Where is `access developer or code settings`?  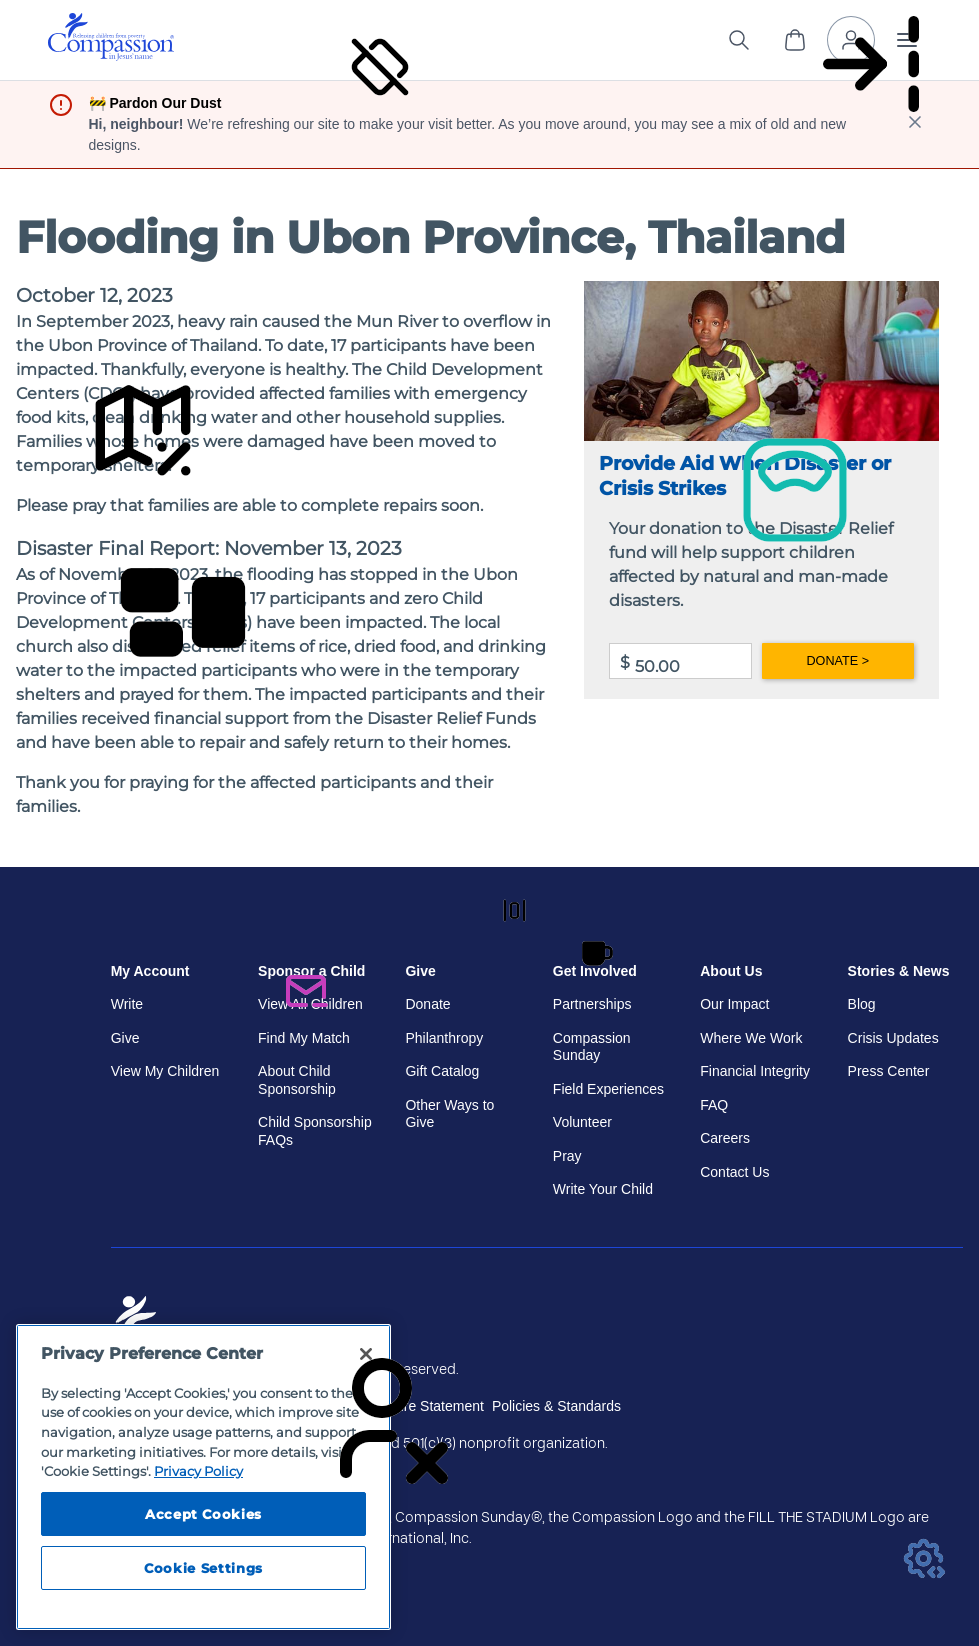
access developer or code settings is located at coordinates (923, 1558).